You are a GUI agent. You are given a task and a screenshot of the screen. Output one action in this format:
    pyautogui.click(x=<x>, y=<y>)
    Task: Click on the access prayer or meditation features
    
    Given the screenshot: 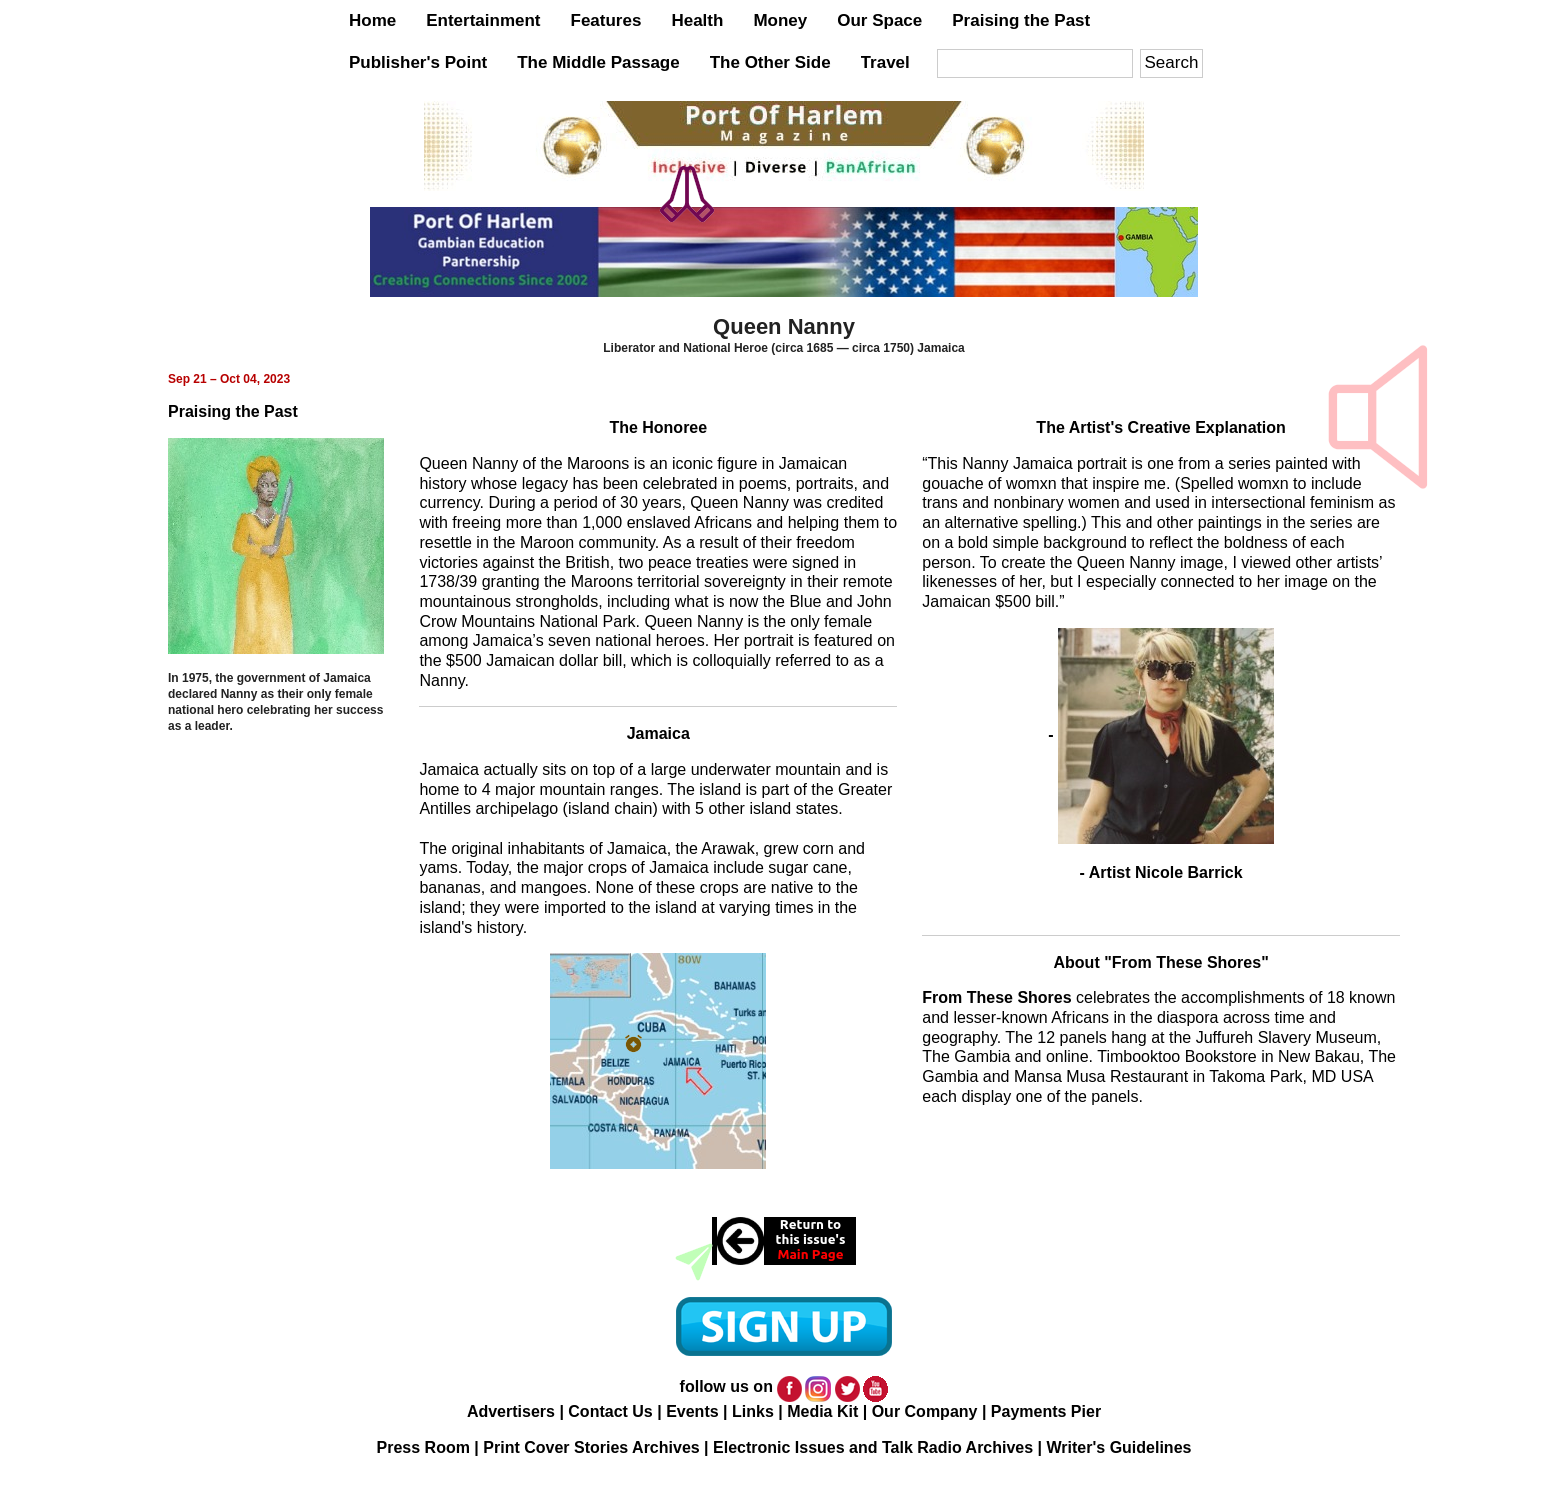 What is the action you would take?
    pyautogui.click(x=687, y=195)
    